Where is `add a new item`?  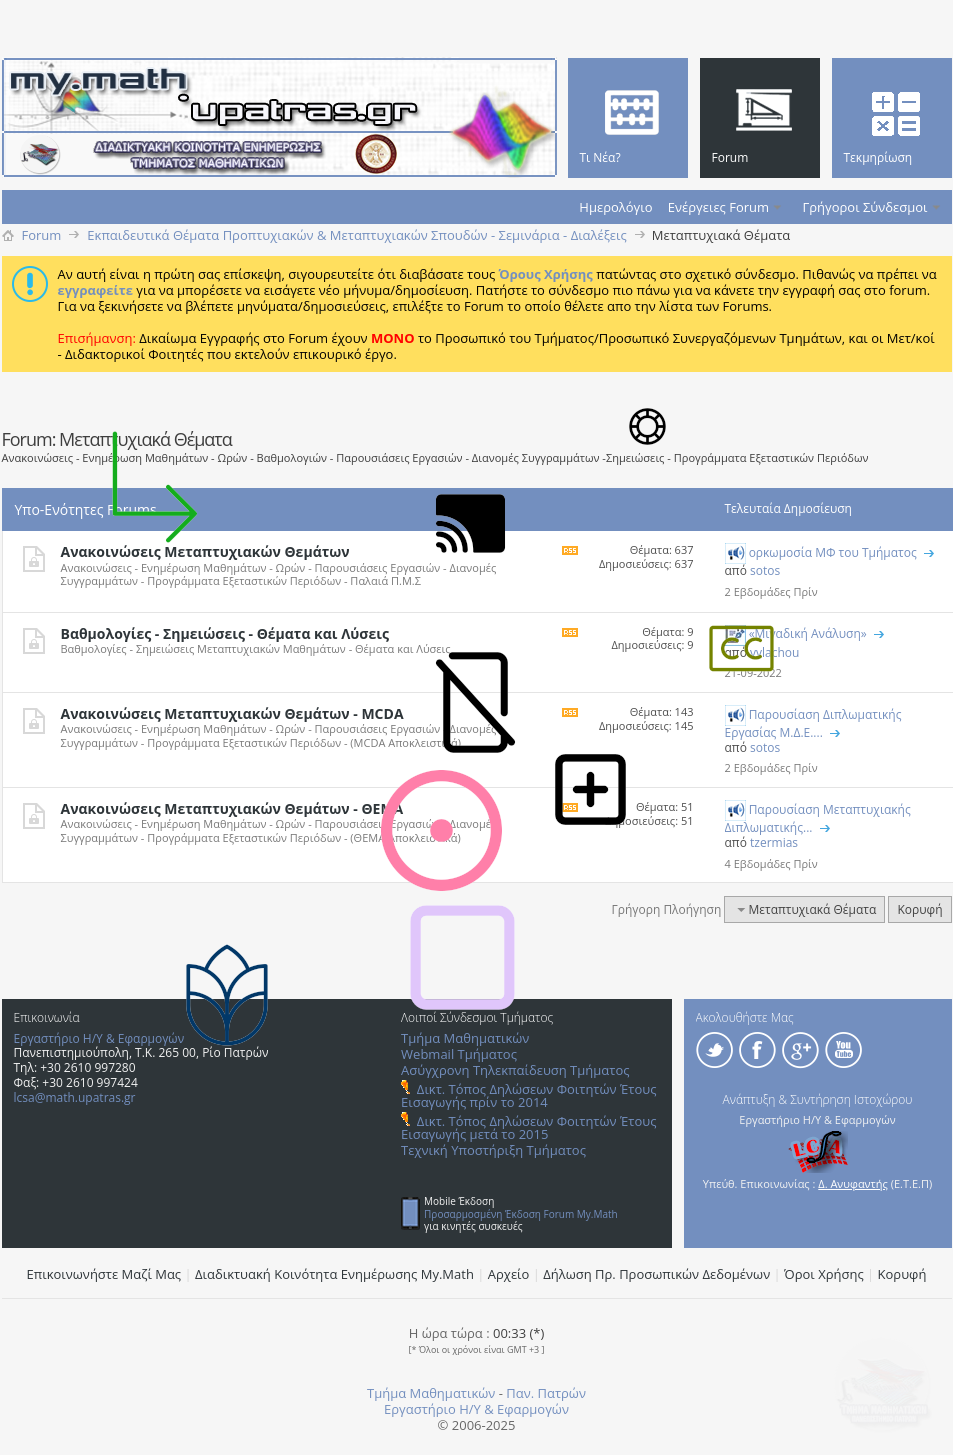
add a new item is located at coordinates (590, 789).